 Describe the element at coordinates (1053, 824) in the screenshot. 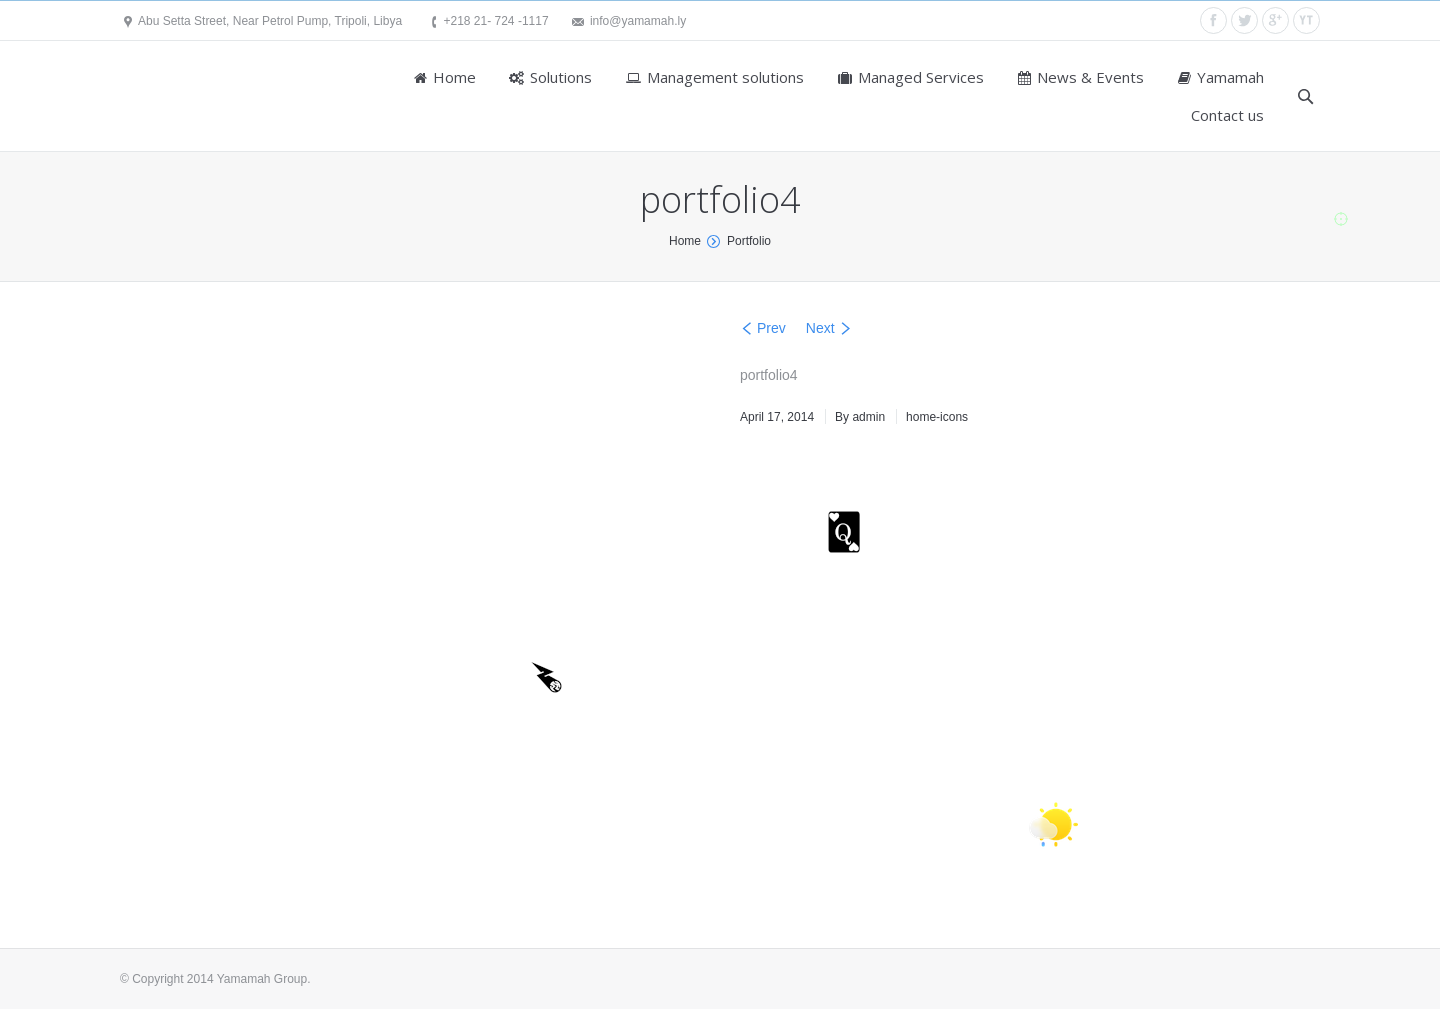

I see `indicates scattered showers with partial sun` at that location.